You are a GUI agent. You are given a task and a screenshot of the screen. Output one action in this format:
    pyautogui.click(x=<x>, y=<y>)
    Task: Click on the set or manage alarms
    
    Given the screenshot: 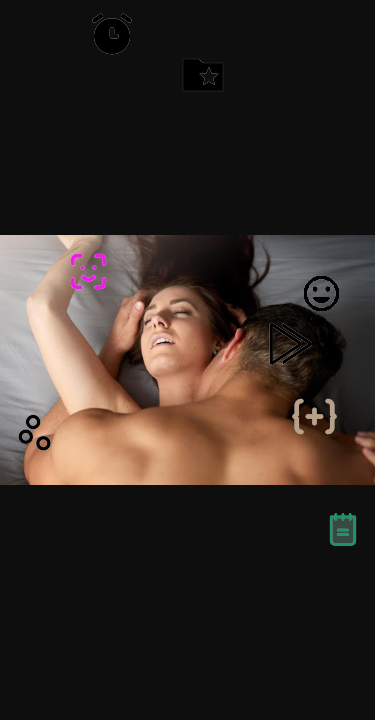 What is the action you would take?
    pyautogui.click(x=112, y=34)
    